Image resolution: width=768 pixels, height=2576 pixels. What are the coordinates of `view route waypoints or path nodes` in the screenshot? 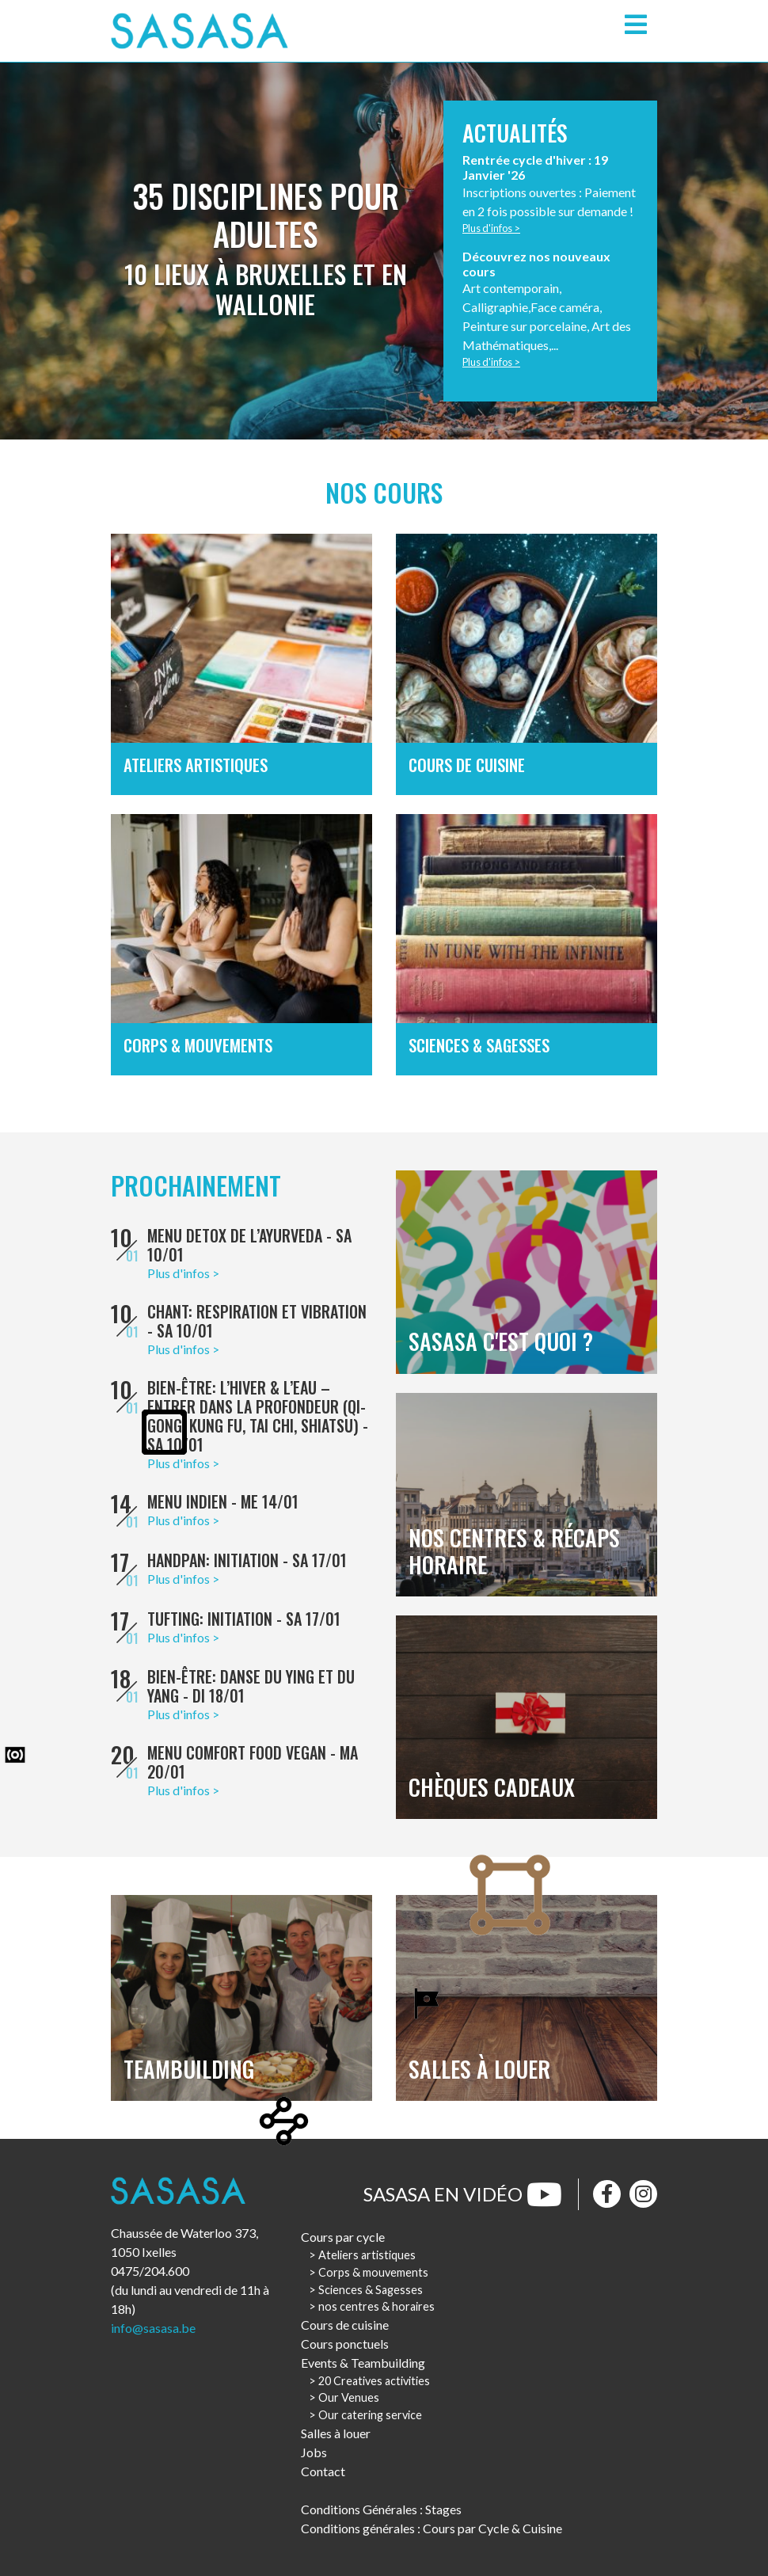 It's located at (283, 2121).